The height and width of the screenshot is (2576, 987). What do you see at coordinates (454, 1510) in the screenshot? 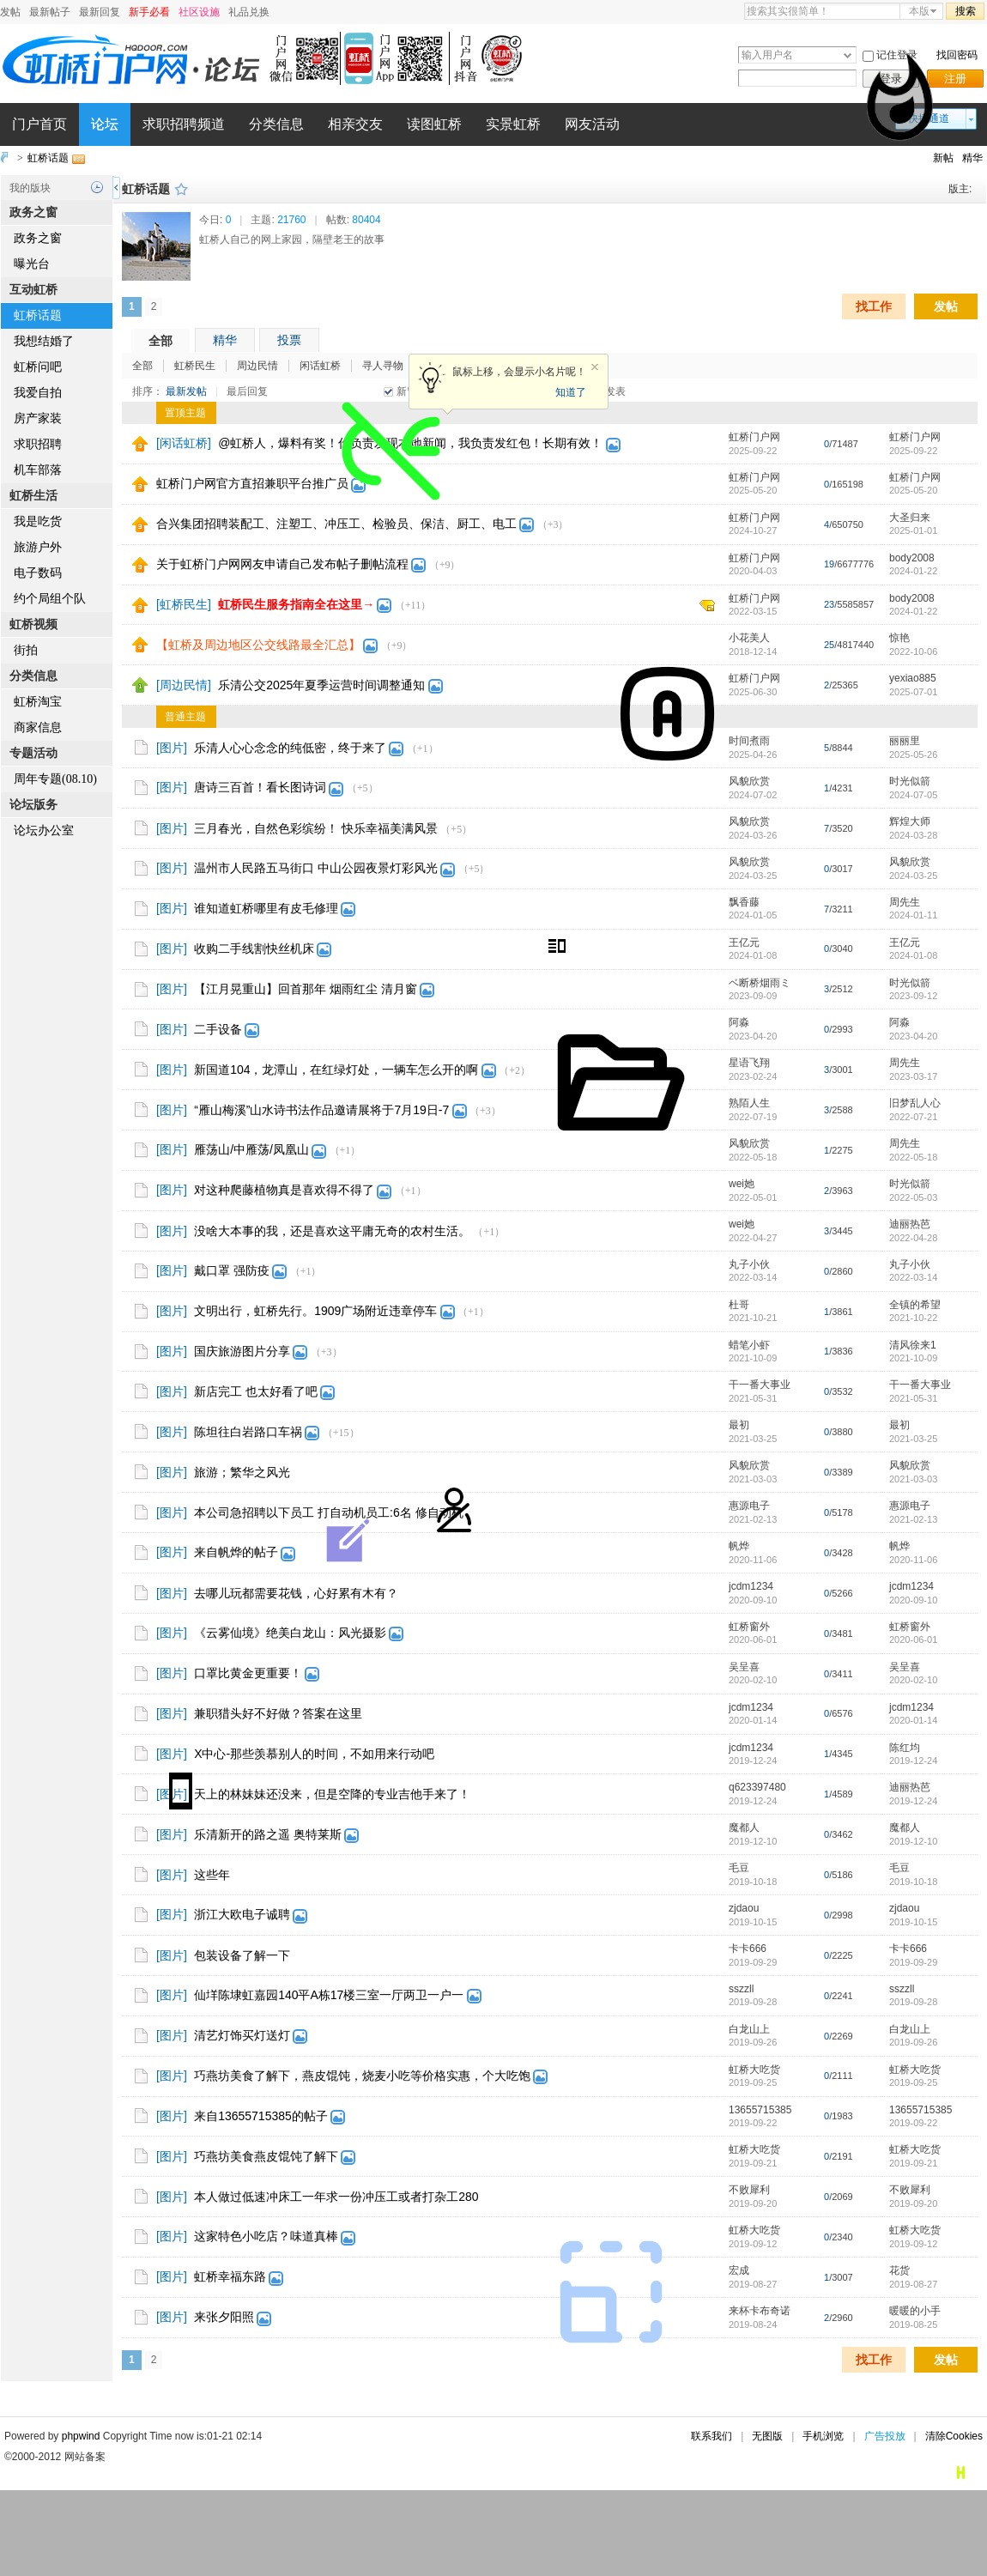
I see `fasten seatbelt reminder` at bounding box center [454, 1510].